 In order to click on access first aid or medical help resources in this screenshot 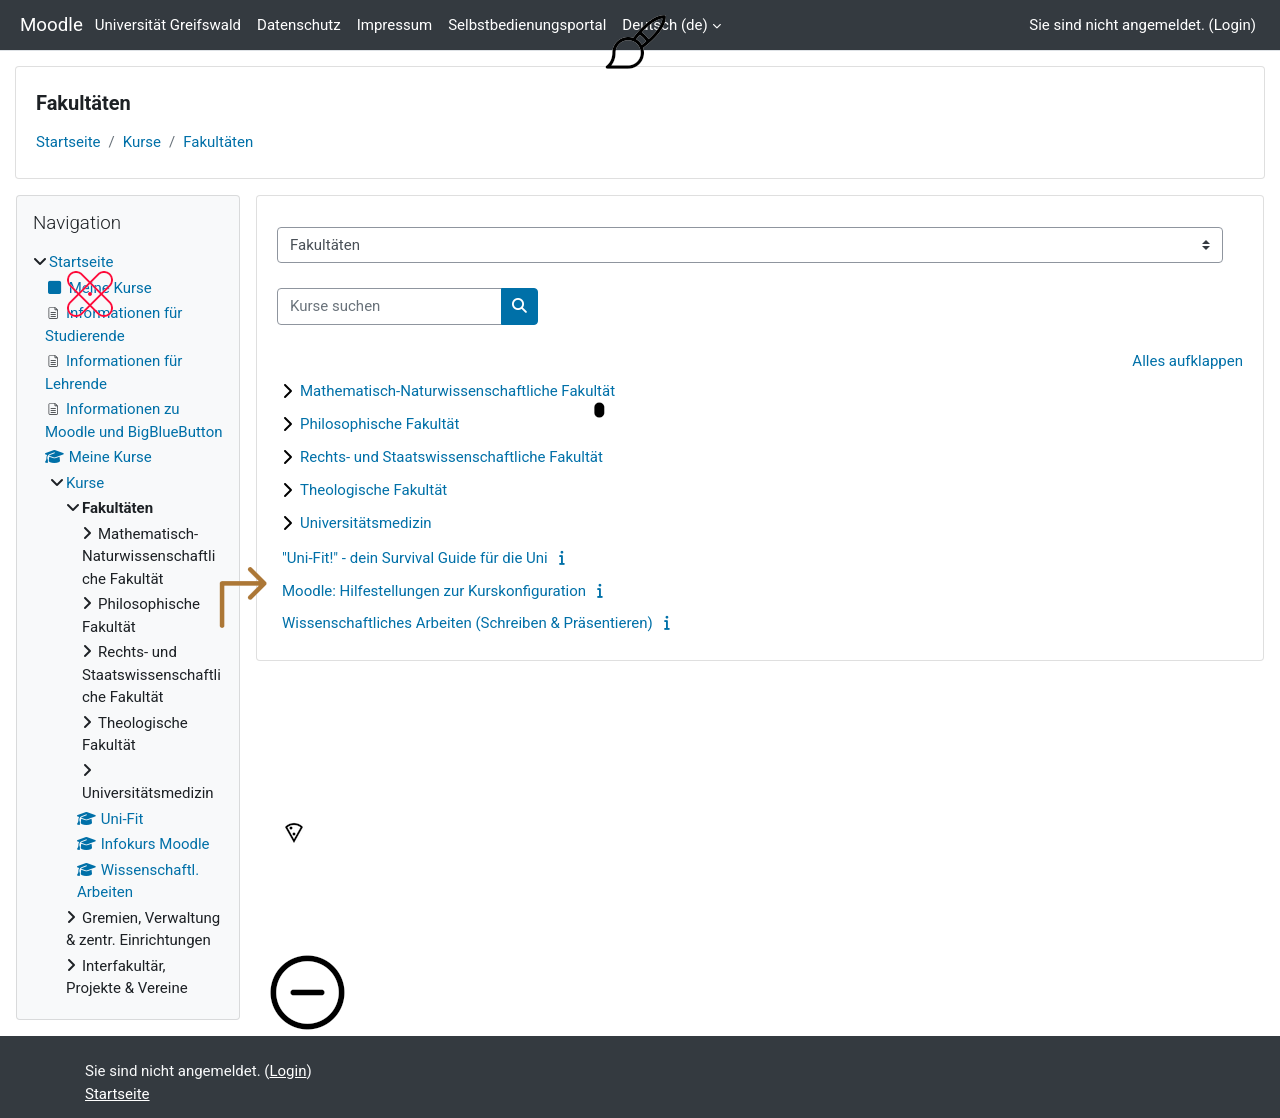, I will do `click(90, 294)`.